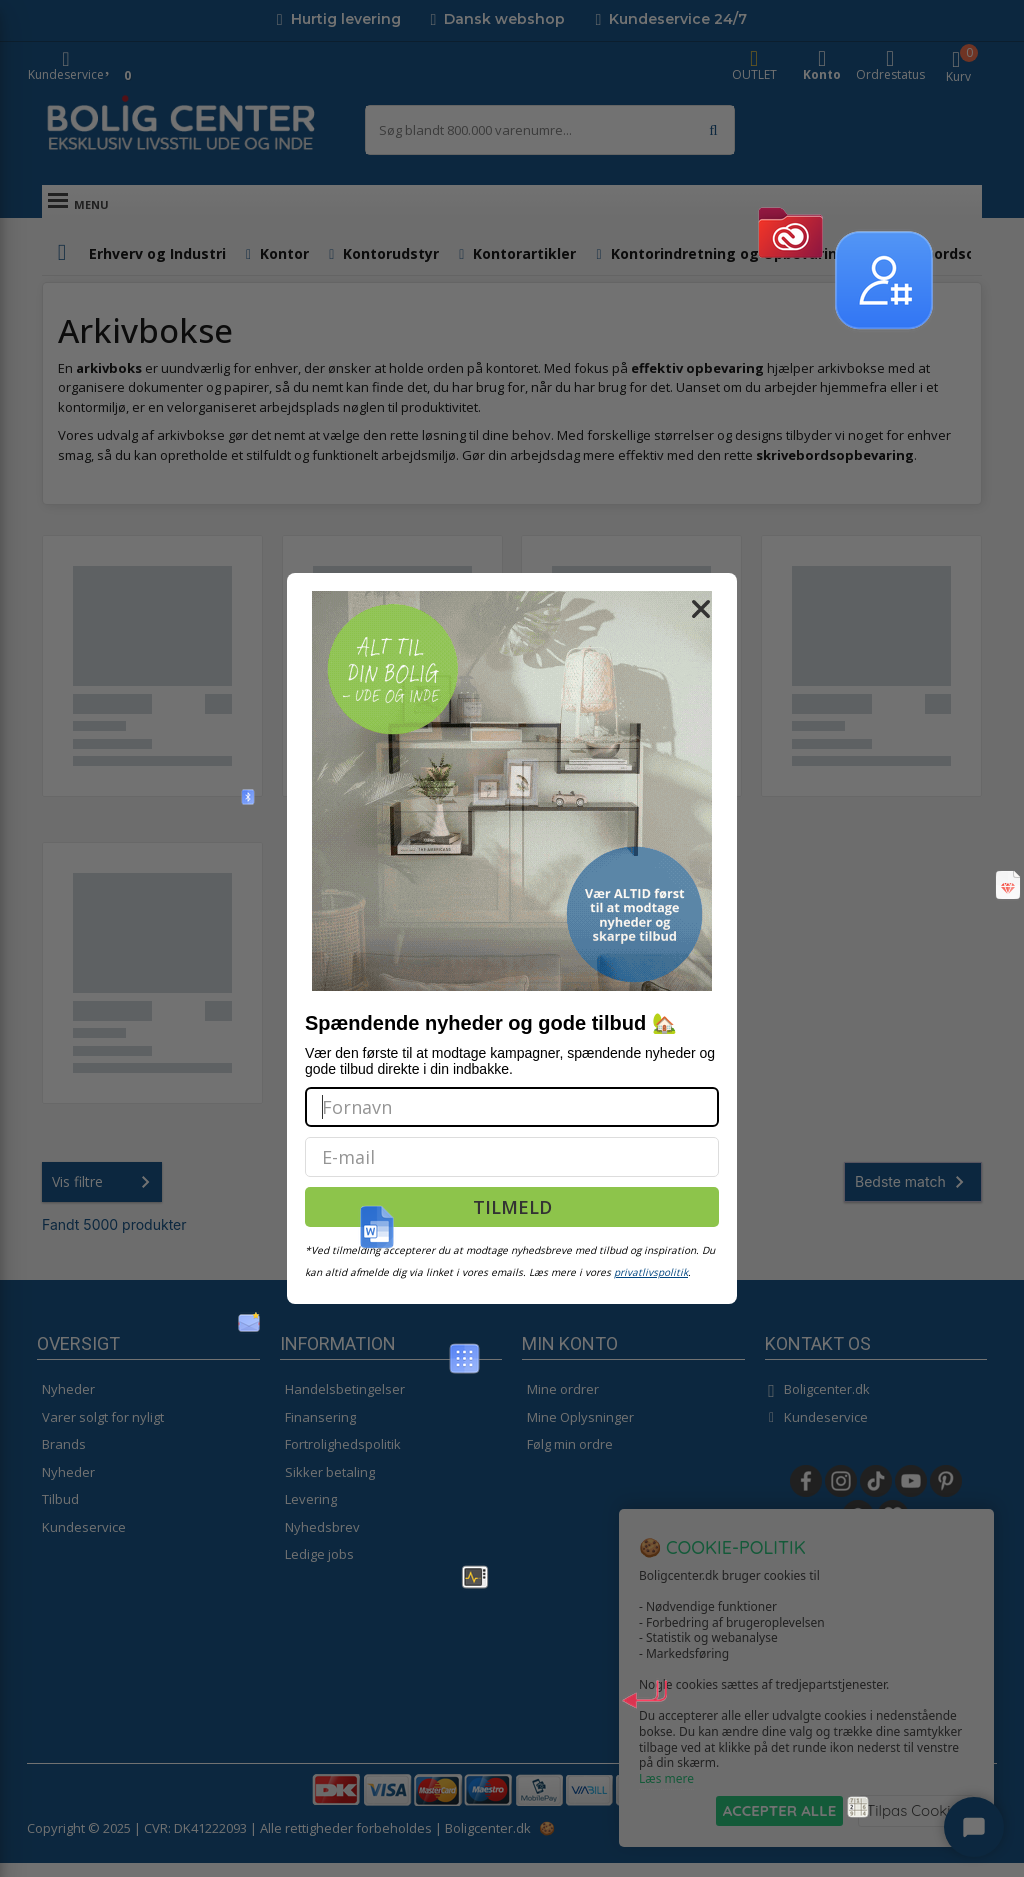 This screenshot has width=1024, height=1877. What do you see at coordinates (1008, 885) in the screenshot?
I see `ruby programming language source file` at bounding box center [1008, 885].